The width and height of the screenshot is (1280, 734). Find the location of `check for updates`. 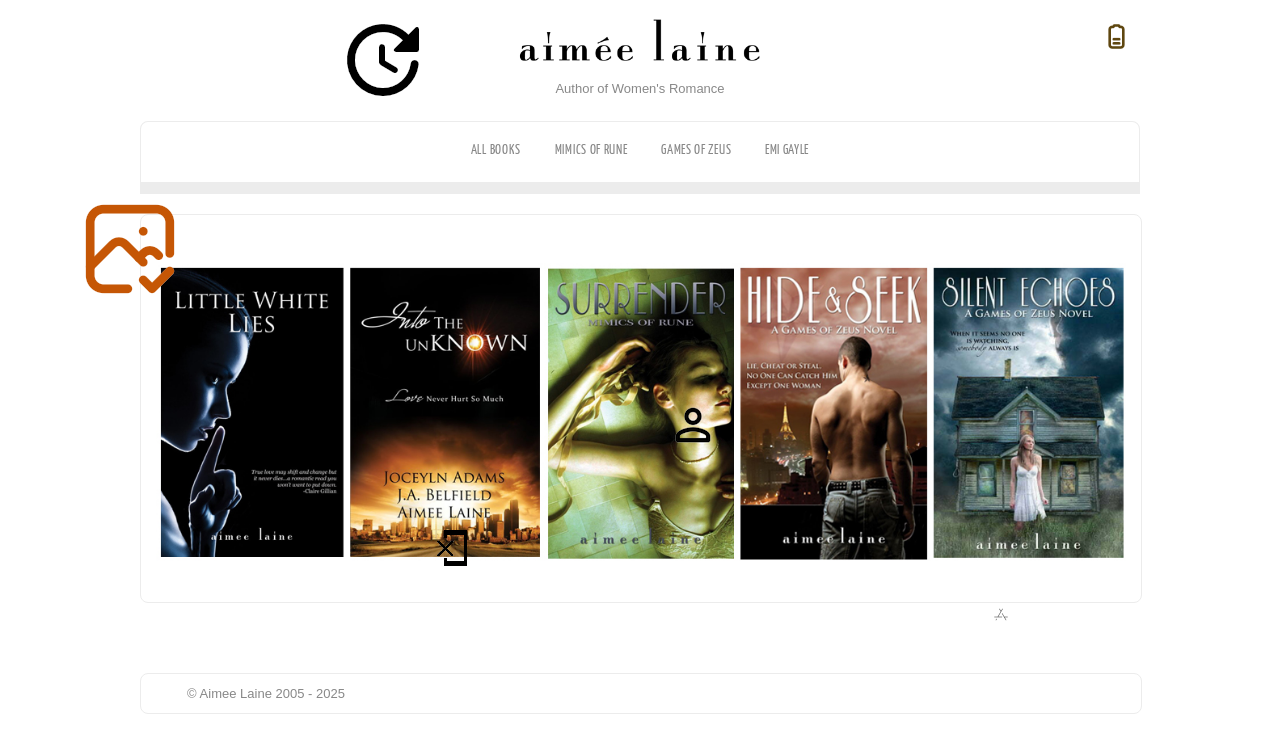

check for updates is located at coordinates (383, 60).